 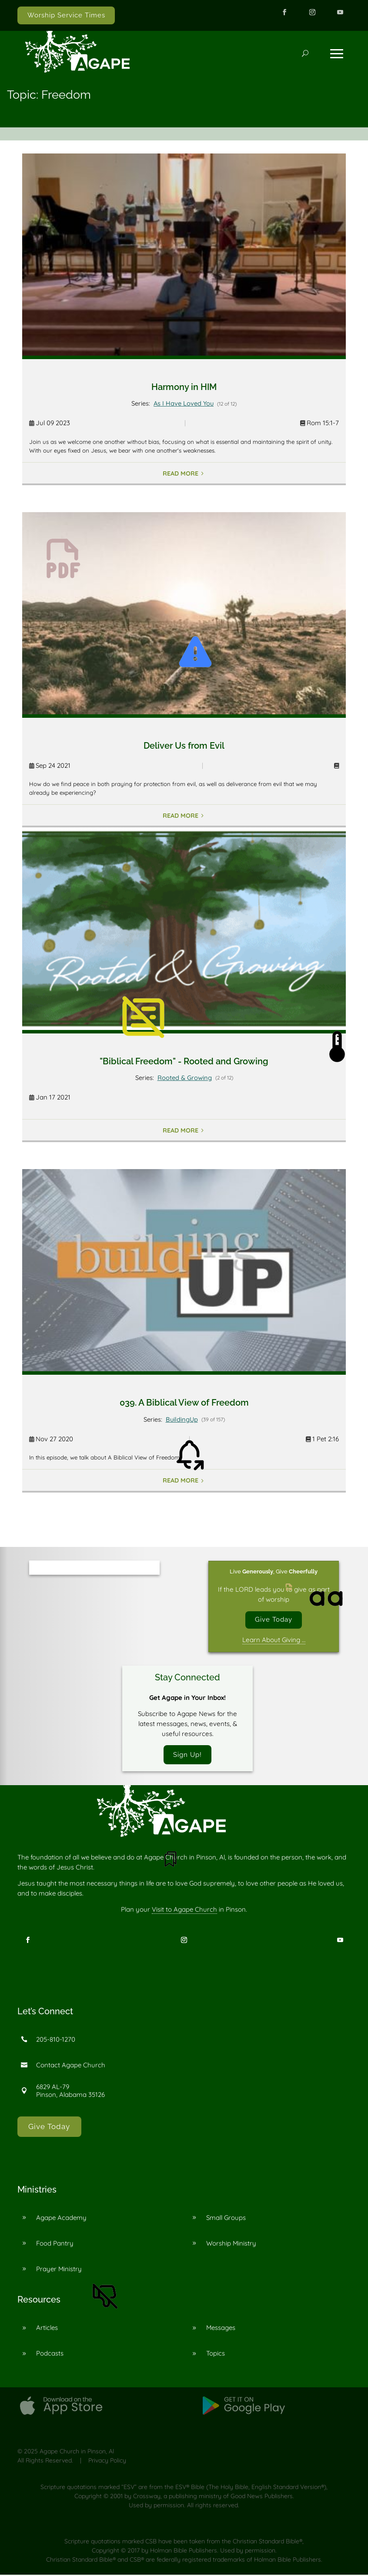 What do you see at coordinates (326, 1593) in the screenshot?
I see `switch text to lowercase` at bounding box center [326, 1593].